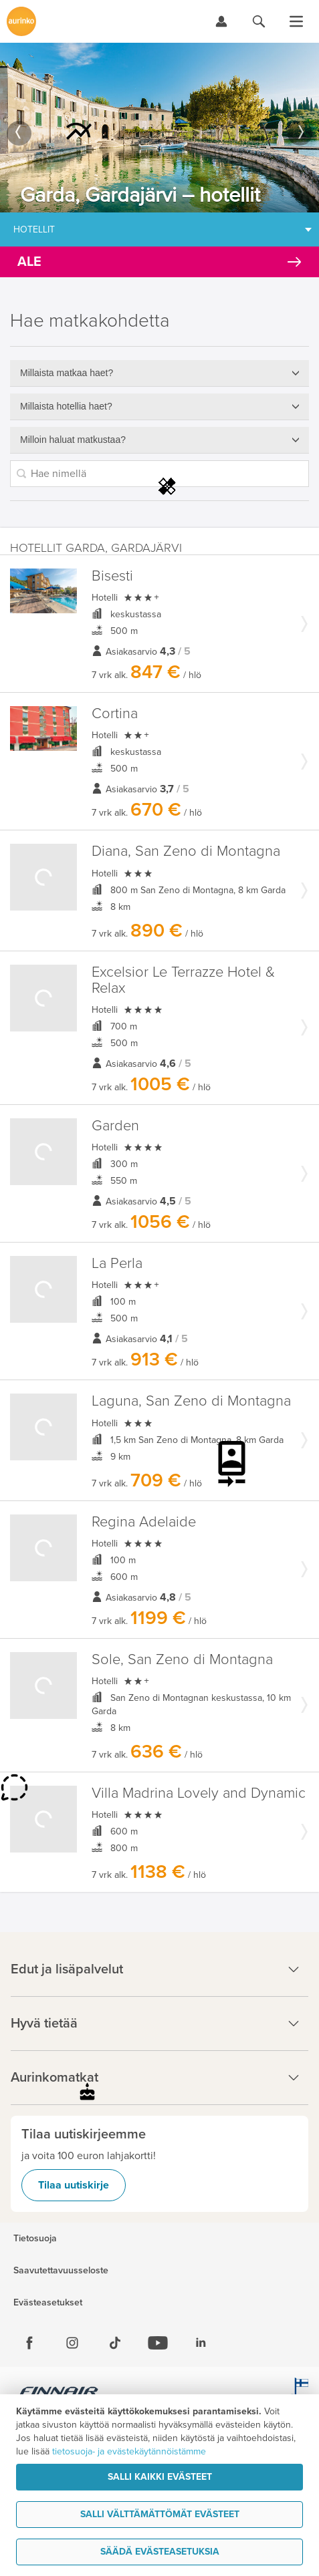  I want to click on message sending in progress, so click(14, 1787).